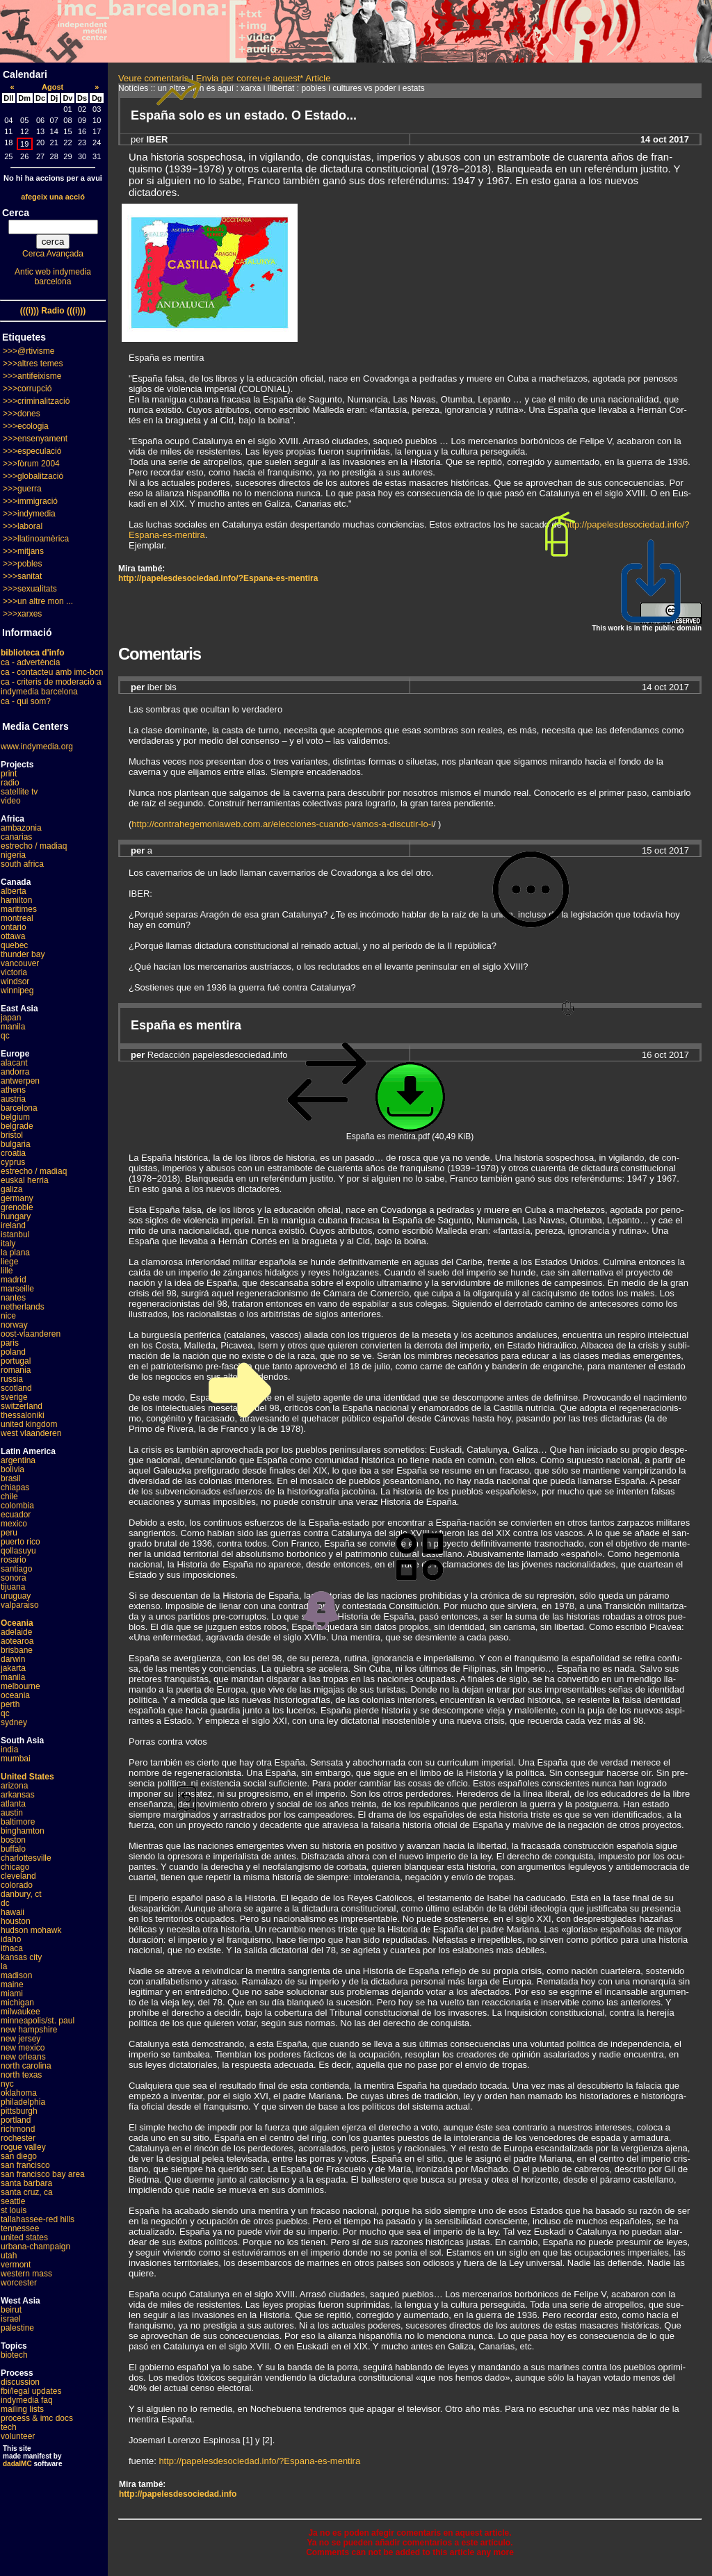 The height and width of the screenshot is (2576, 712). What do you see at coordinates (419, 1556) in the screenshot?
I see `browse categories or sections` at bounding box center [419, 1556].